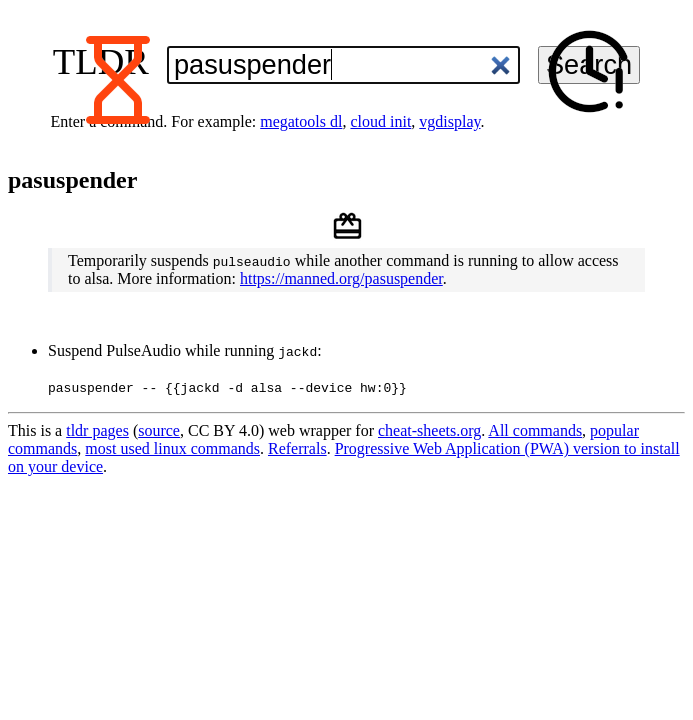  What do you see at coordinates (118, 80) in the screenshot?
I see `indicates loading or processing in progress` at bounding box center [118, 80].